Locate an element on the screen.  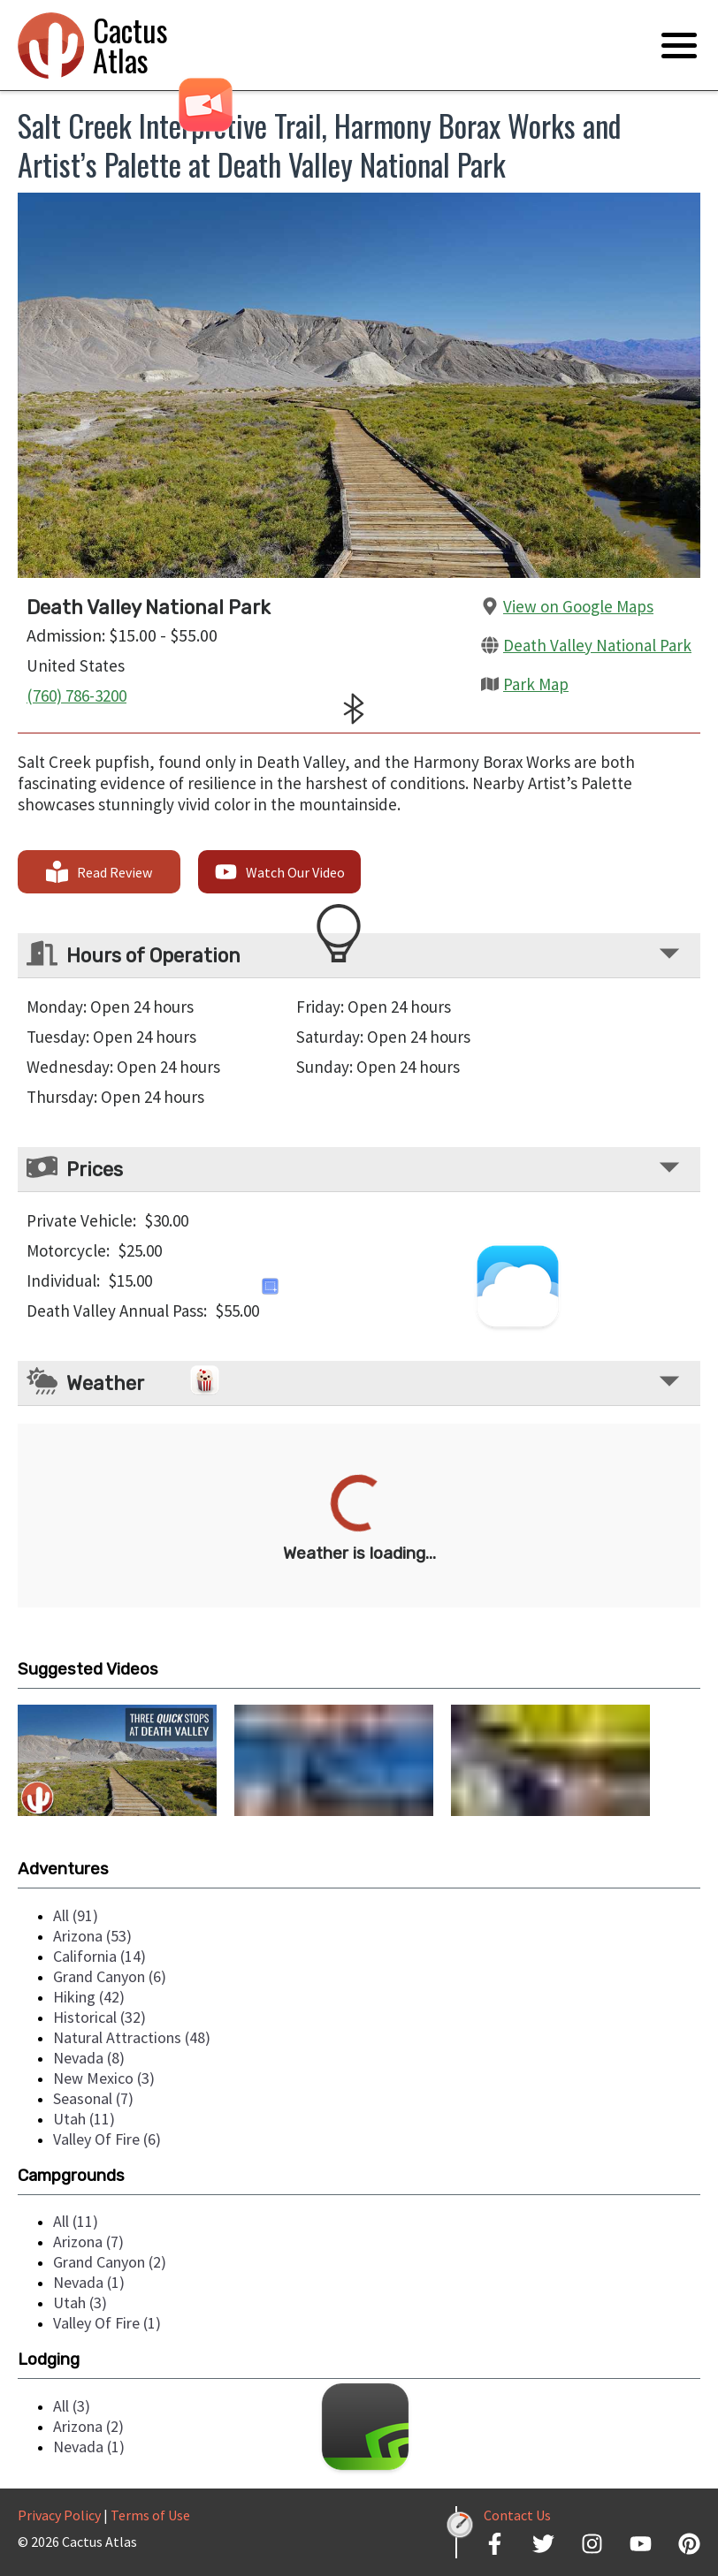
take a screenshot is located at coordinates (270, 1286).